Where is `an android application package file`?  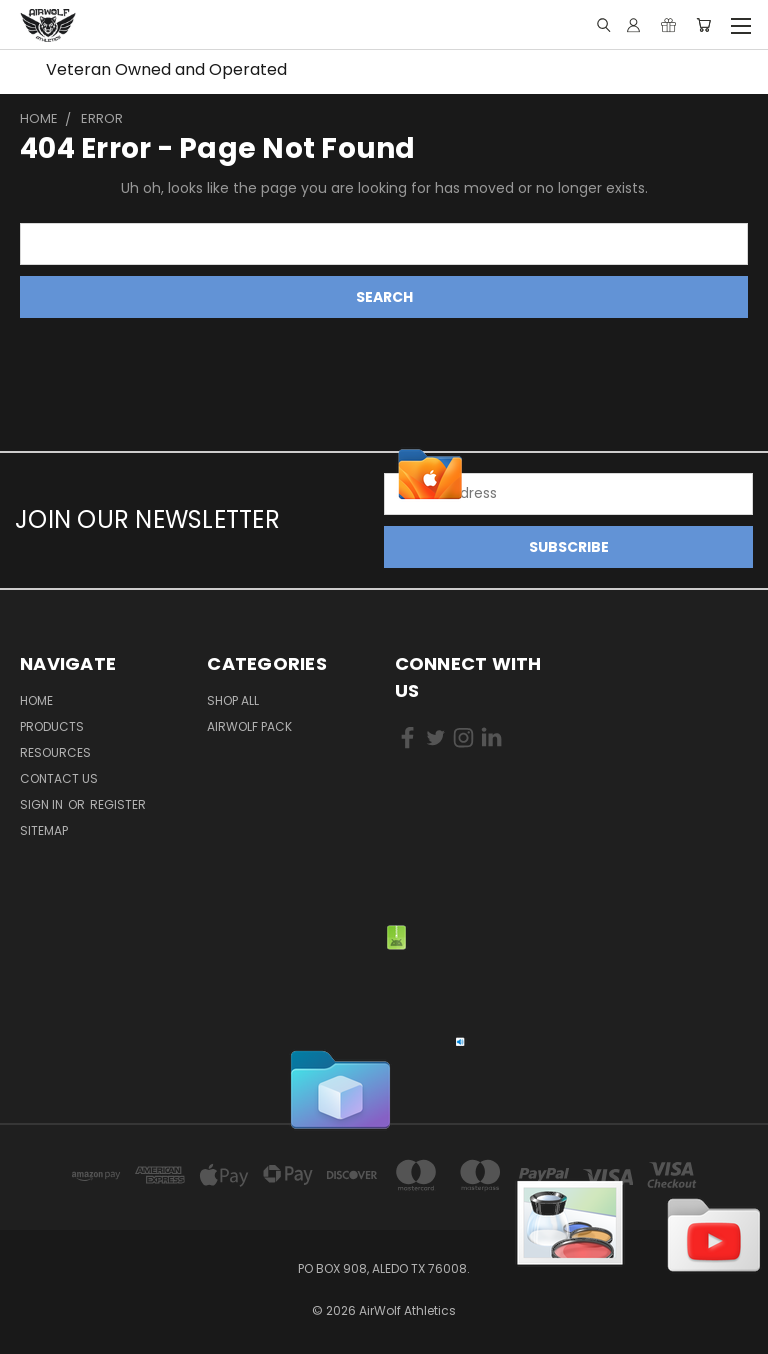 an android application package file is located at coordinates (396, 937).